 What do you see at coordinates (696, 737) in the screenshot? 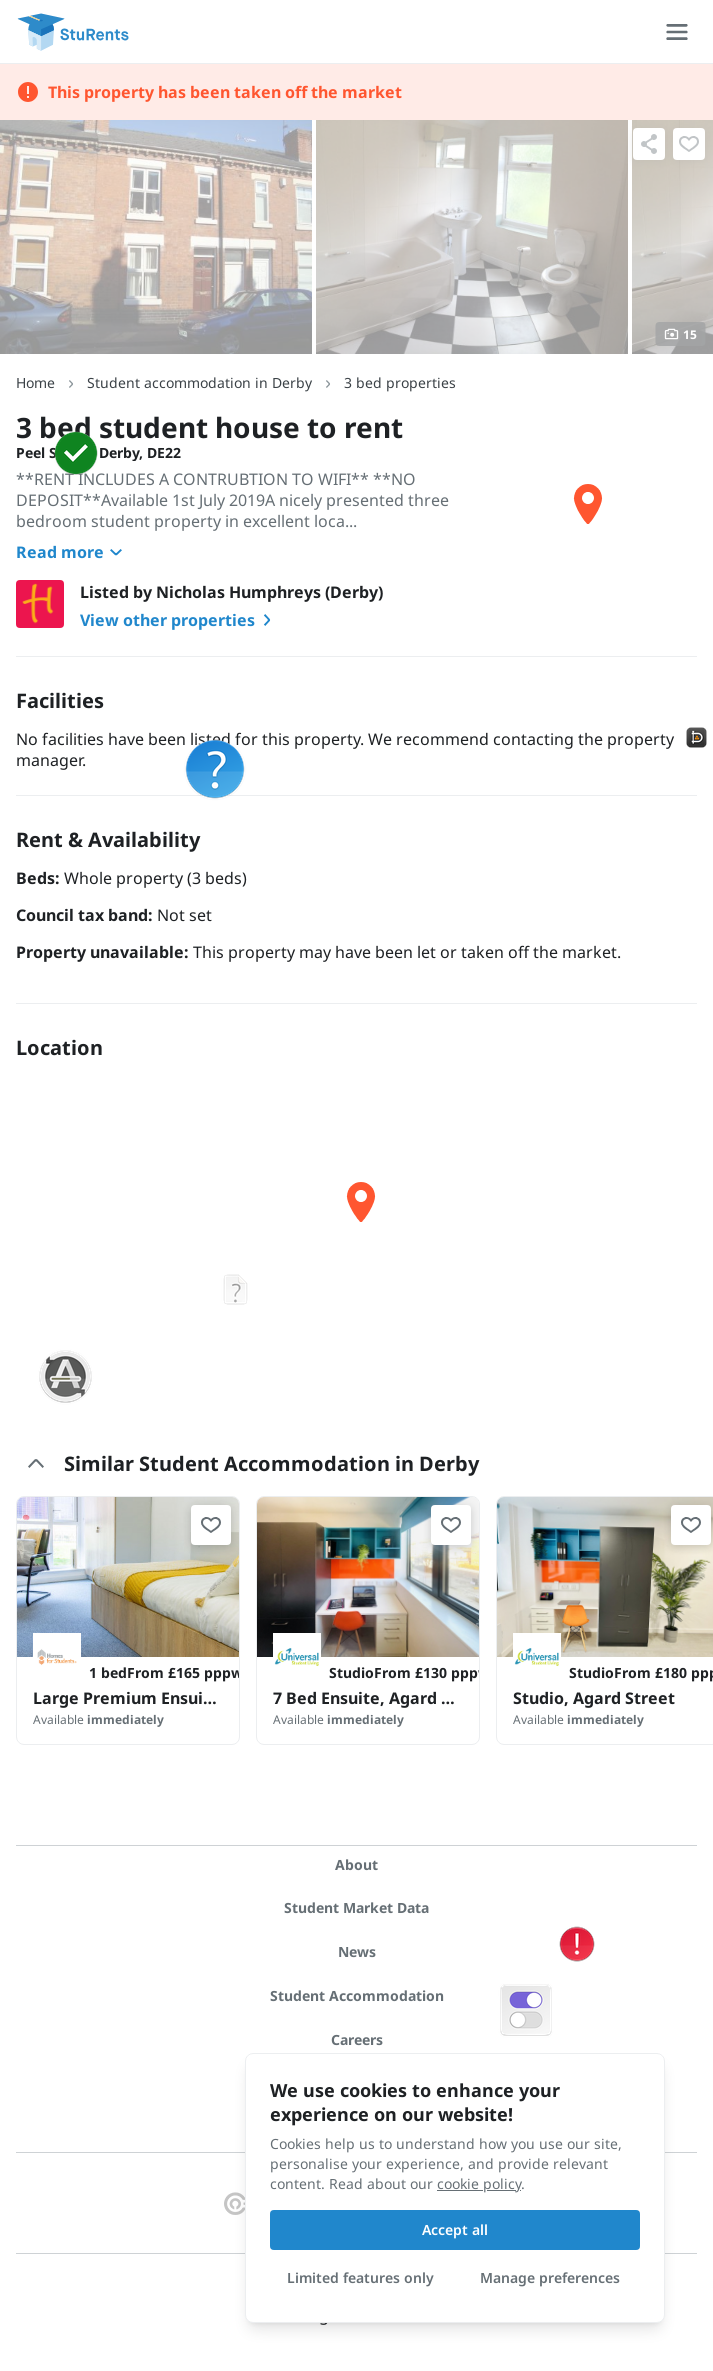
I see `open dia diagramming application` at bounding box center [696, 737].